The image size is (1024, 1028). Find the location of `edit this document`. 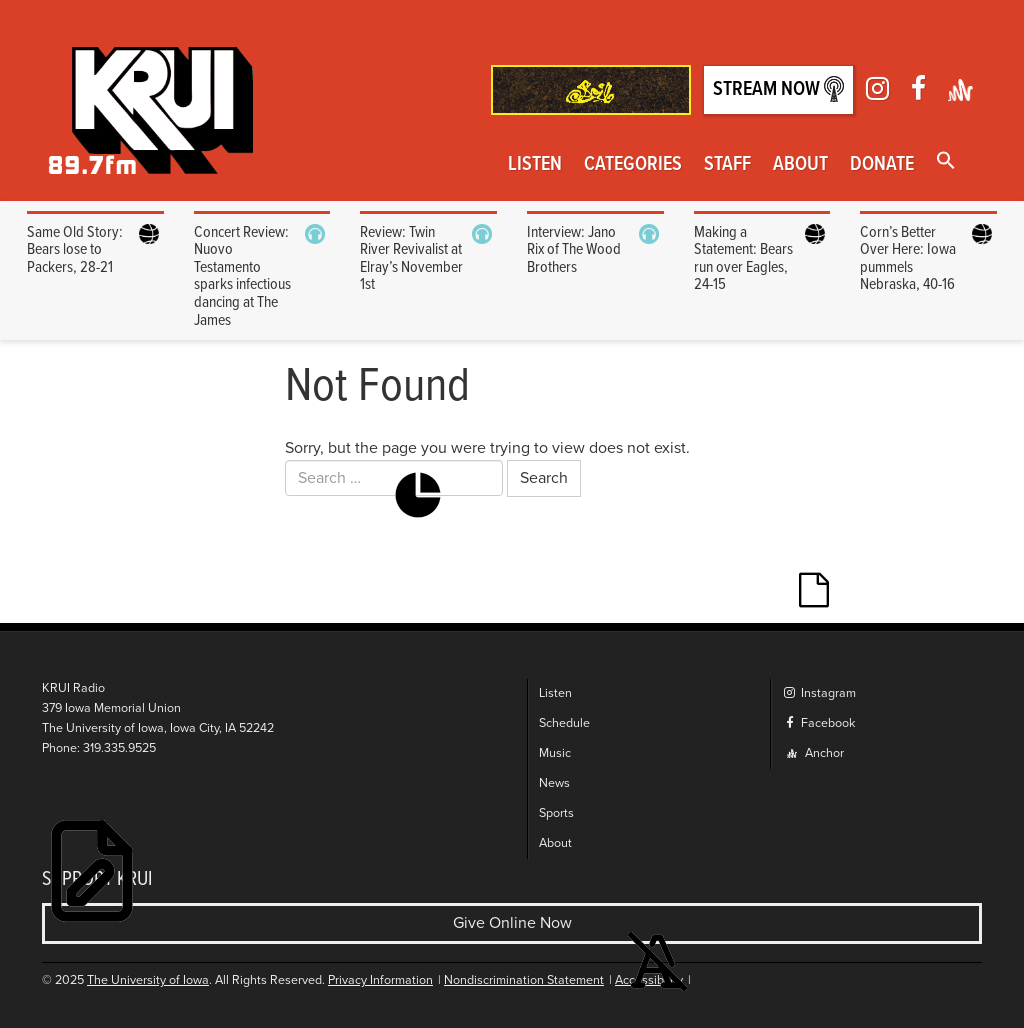

edit this document is located at coordinates (92, 871).